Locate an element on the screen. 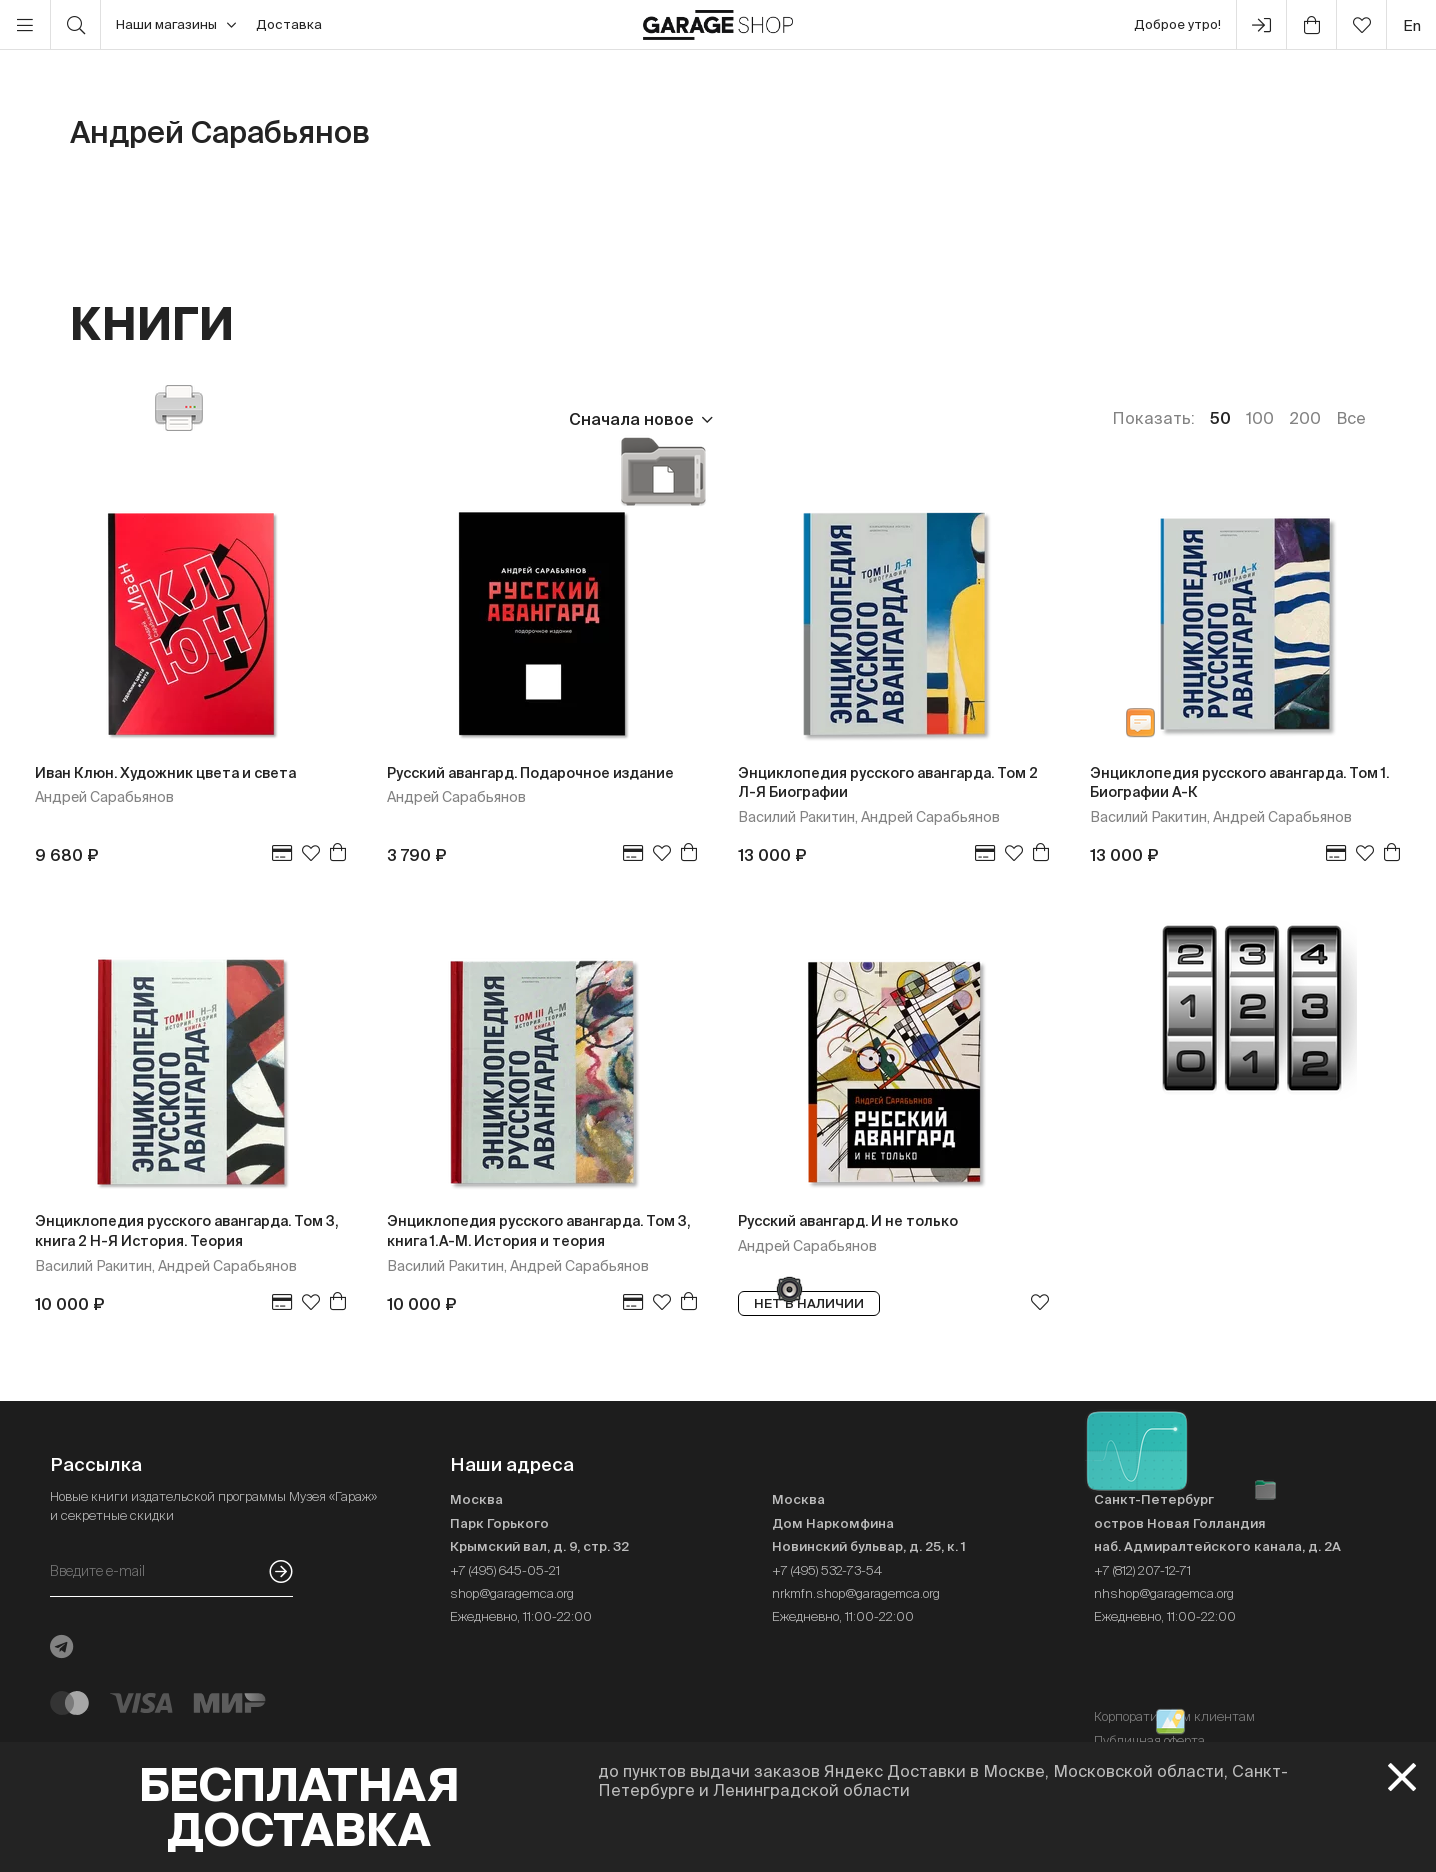  access privacy and security settings is located at coordinates (1252, 1010).